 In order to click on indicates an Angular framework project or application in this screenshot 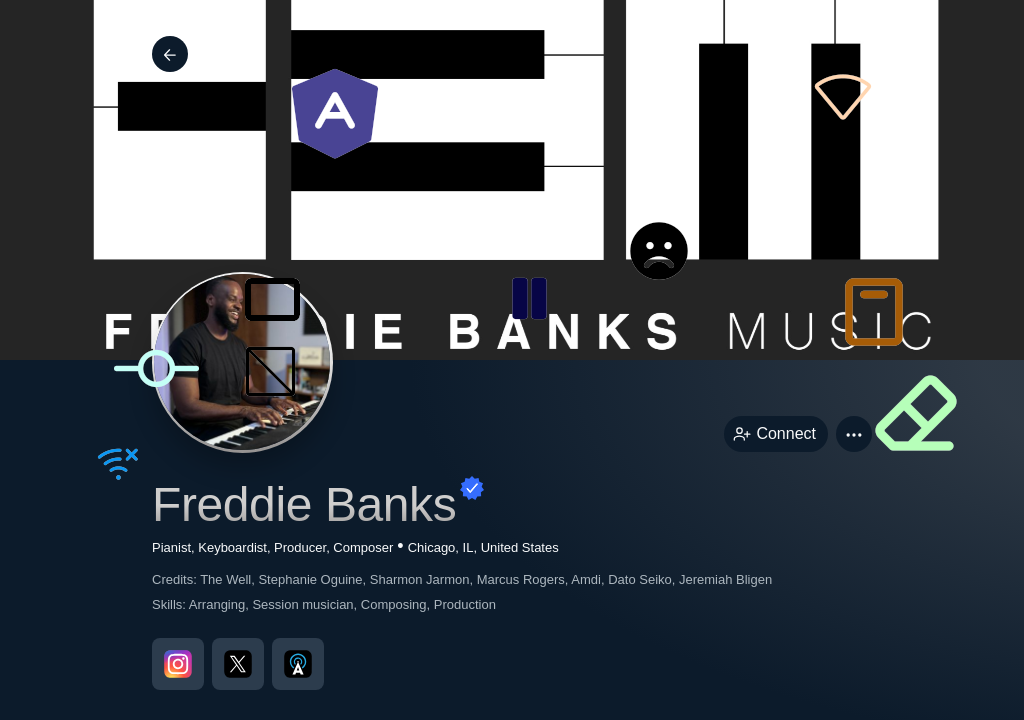, I will do `click(335, 112)`.